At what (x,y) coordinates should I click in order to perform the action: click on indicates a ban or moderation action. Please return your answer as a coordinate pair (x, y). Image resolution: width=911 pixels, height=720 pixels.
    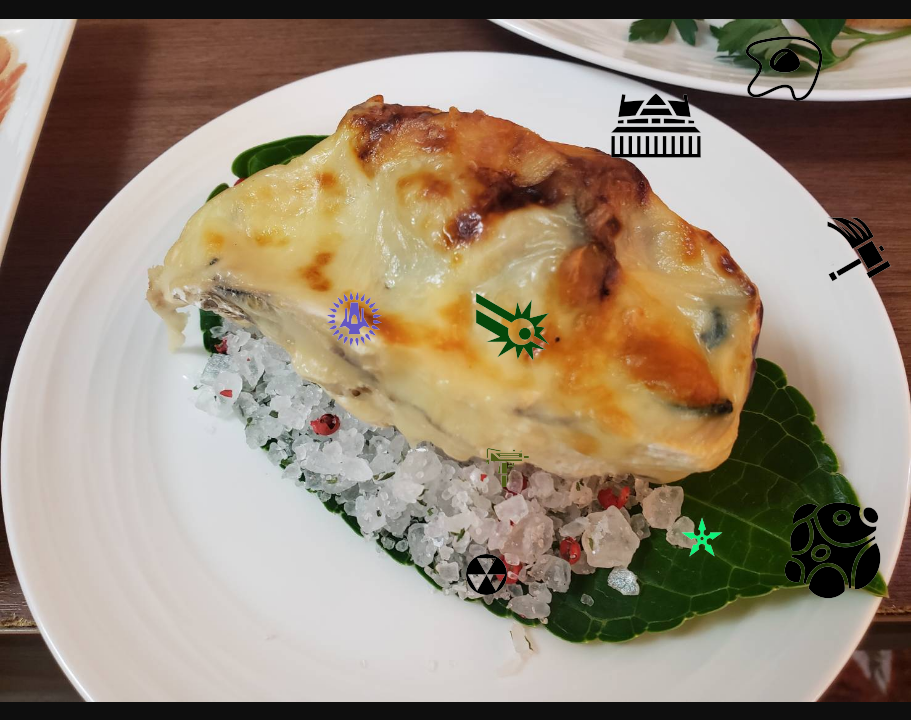
    Looking at the image, I should click on (859, 250).